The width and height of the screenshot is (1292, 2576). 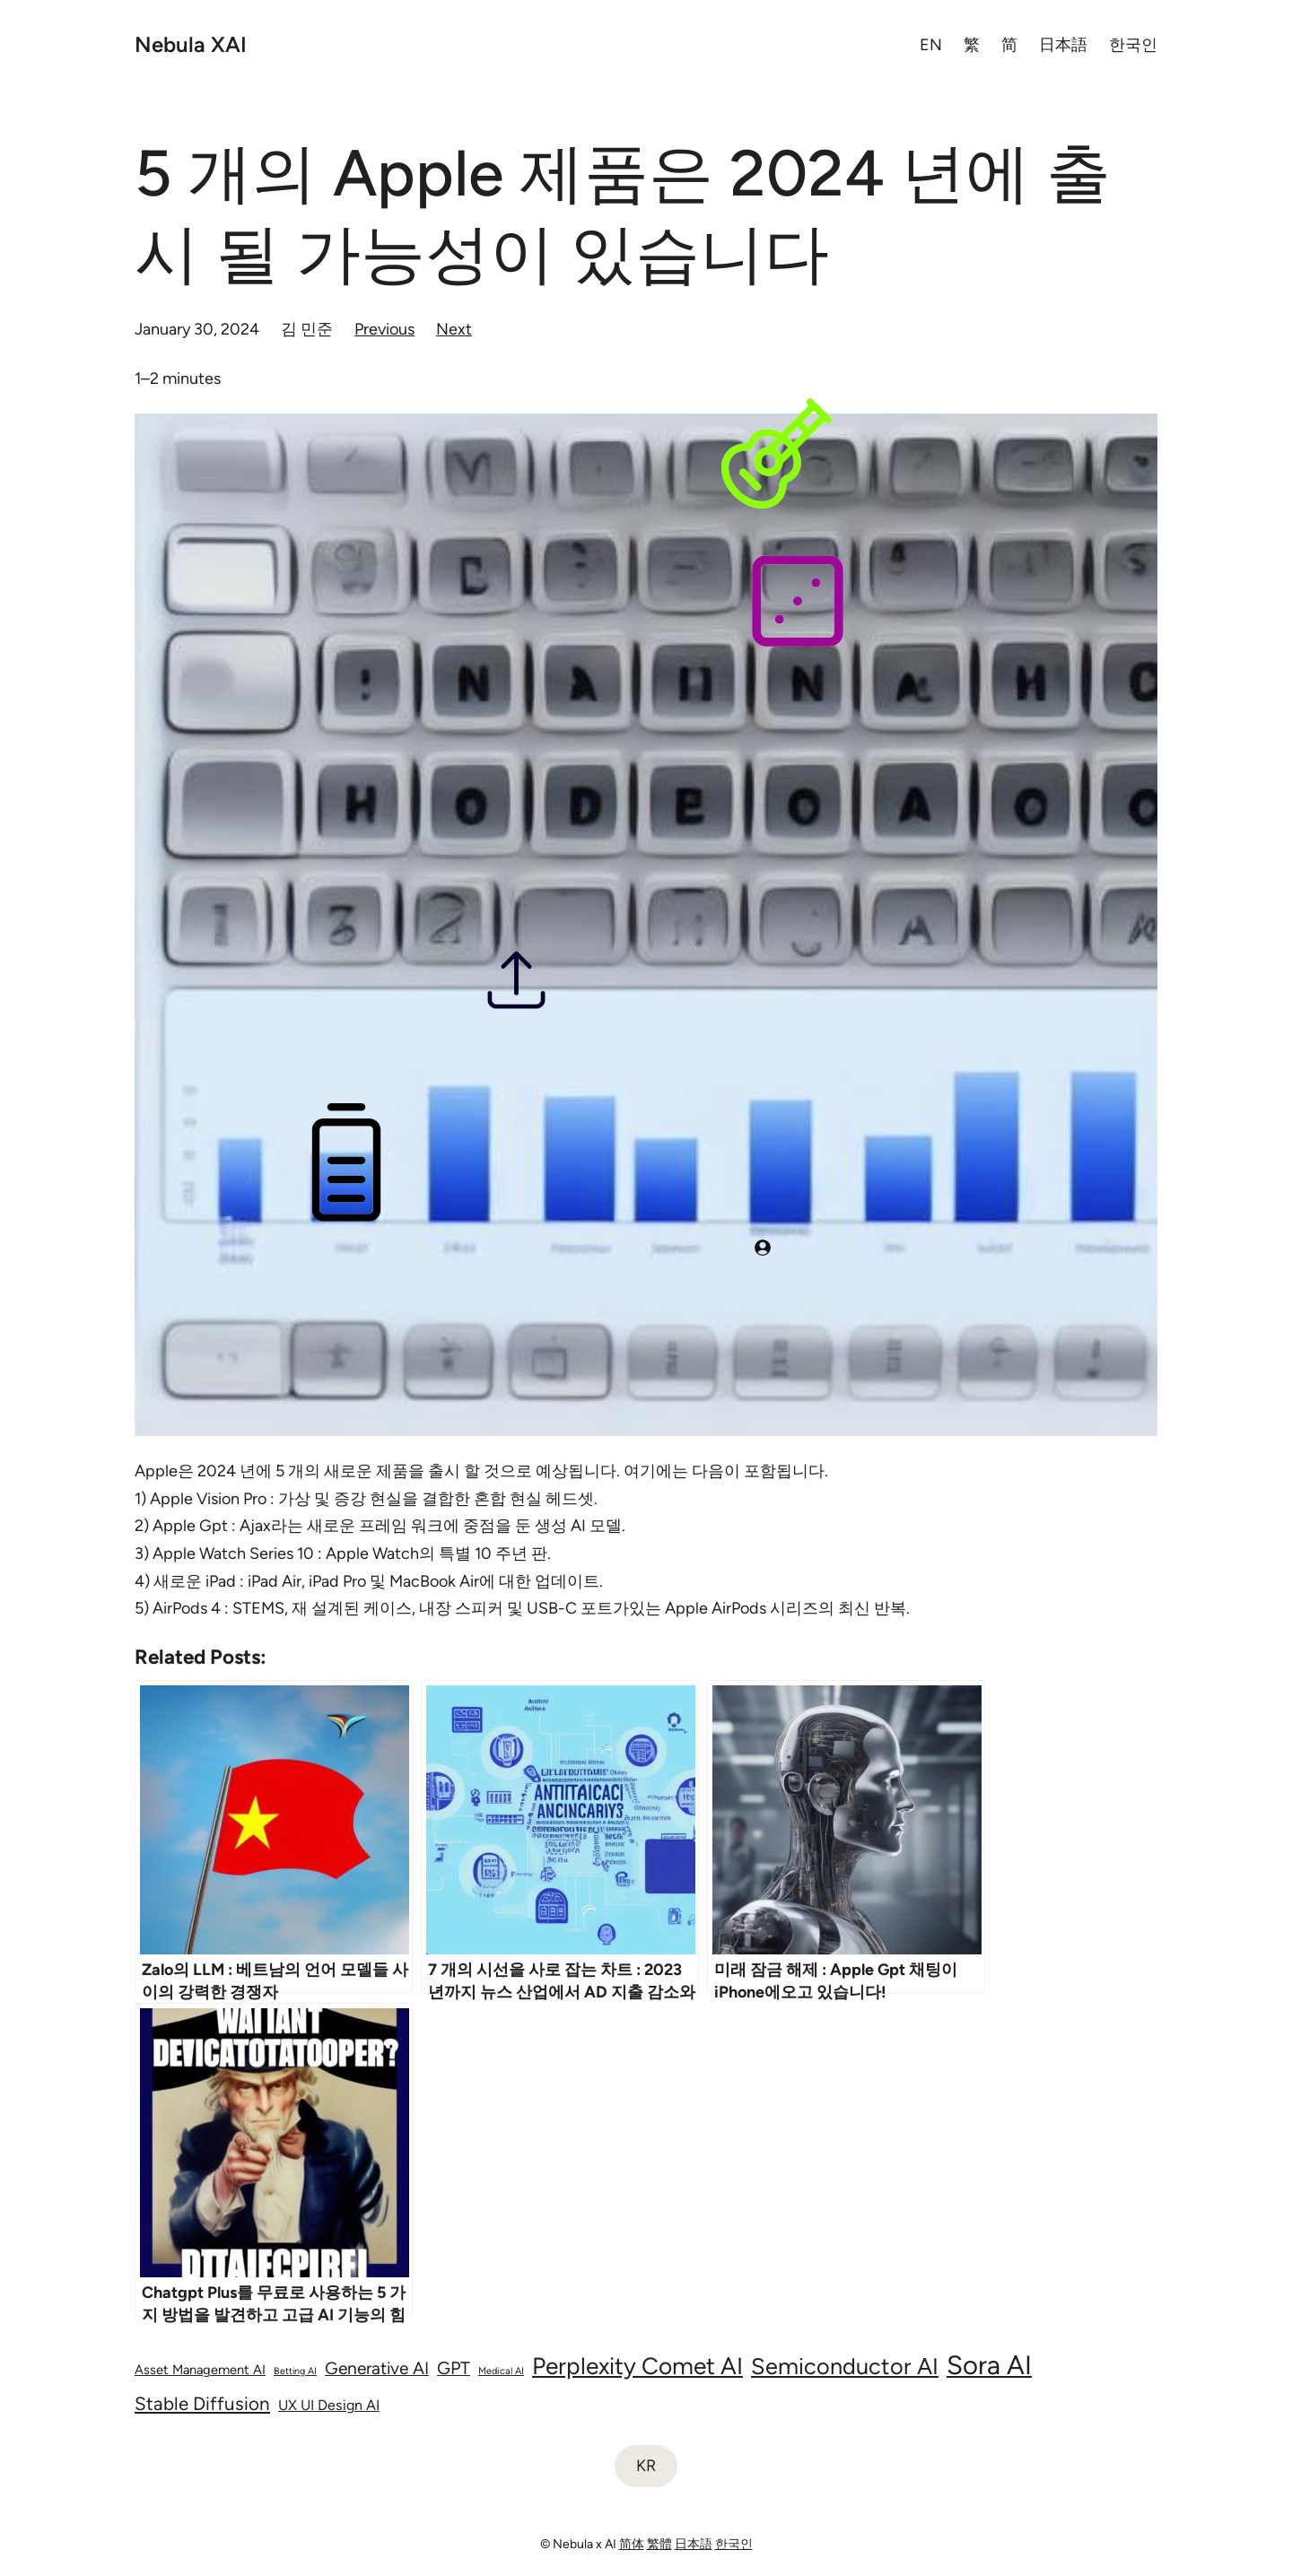 I want to click on upload a file or document, so click(x=516, y=979).